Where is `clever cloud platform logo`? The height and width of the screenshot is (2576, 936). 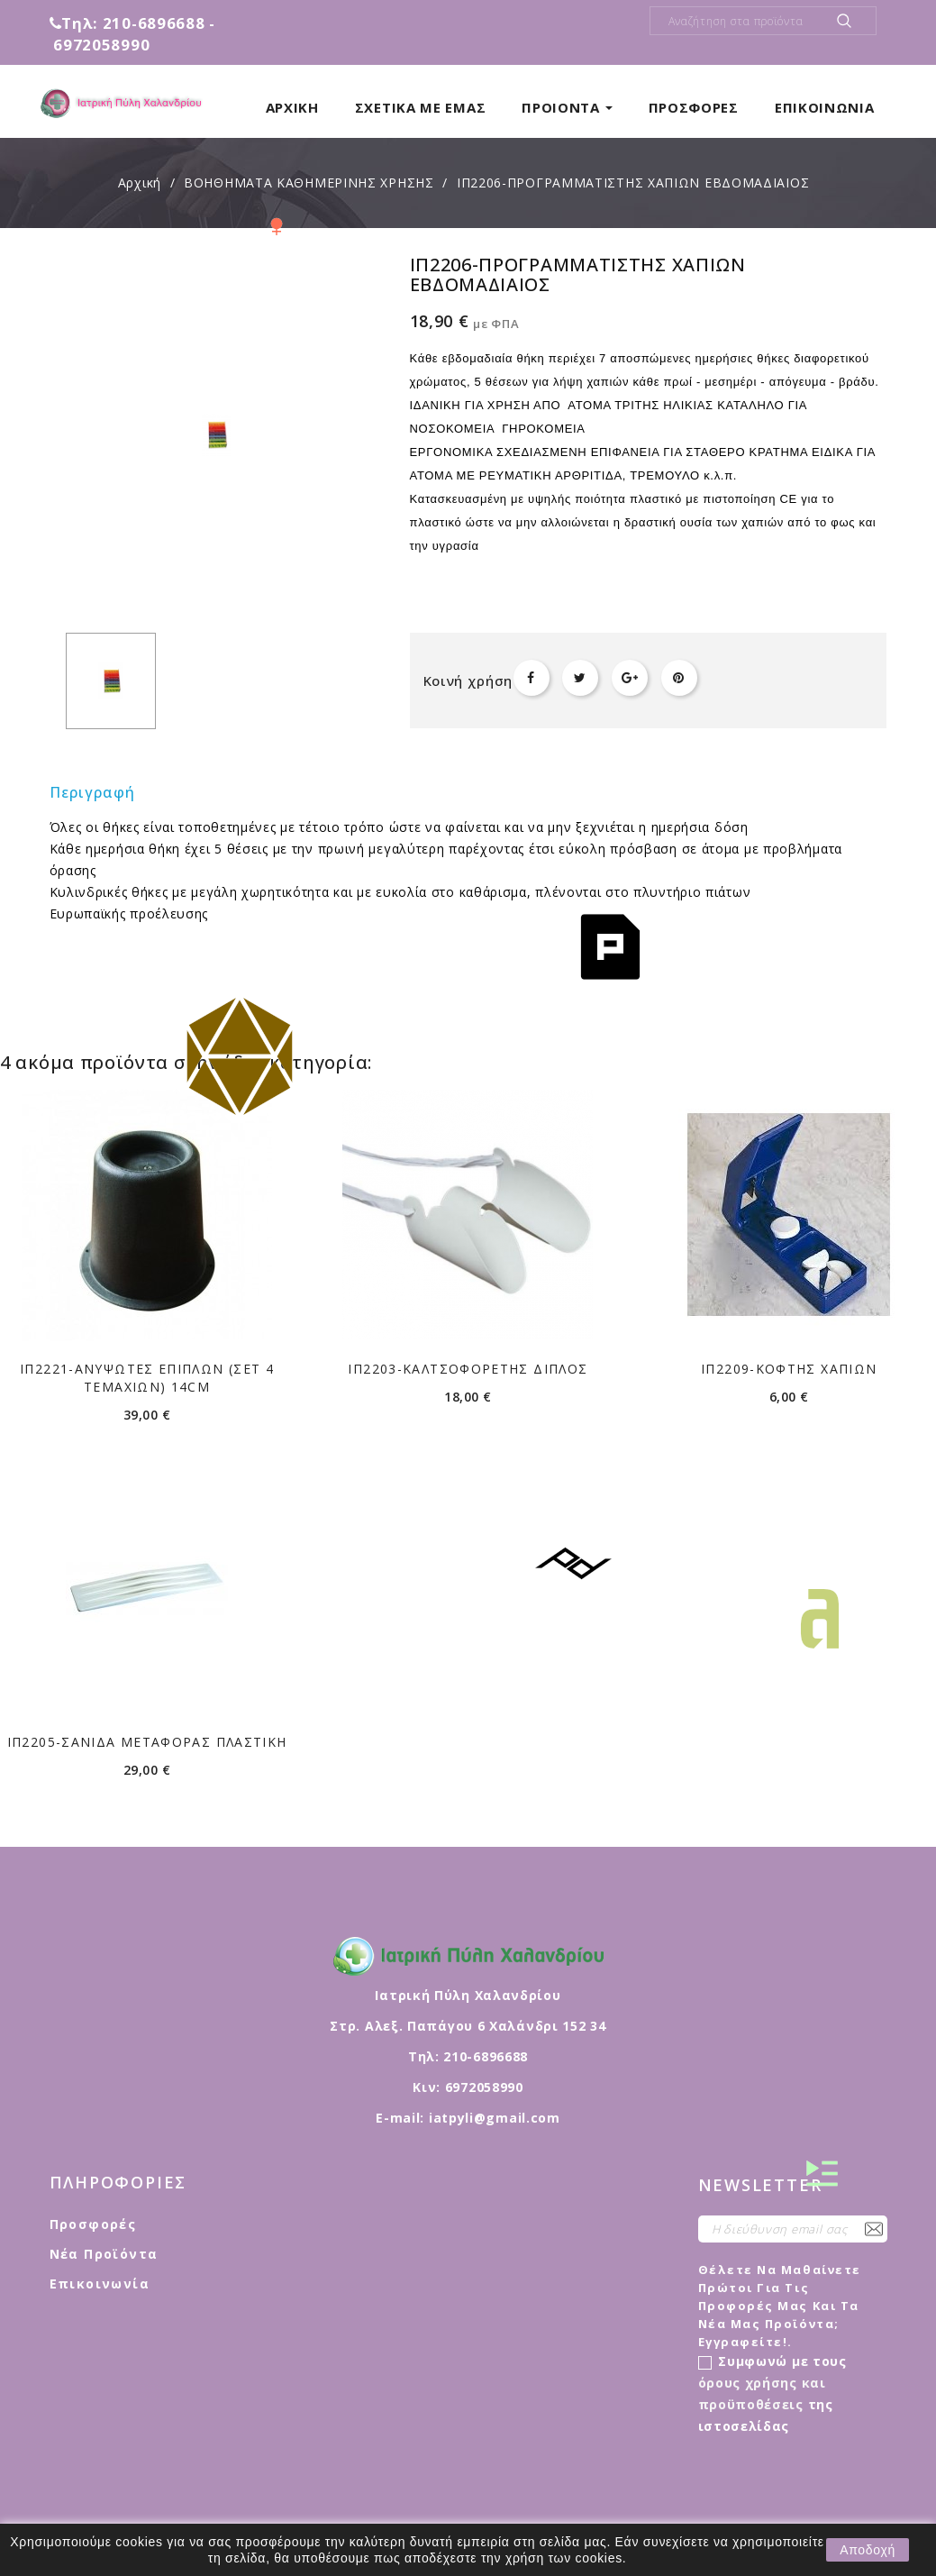 clever cloud platform logo is located at coordinates (240, 1056).